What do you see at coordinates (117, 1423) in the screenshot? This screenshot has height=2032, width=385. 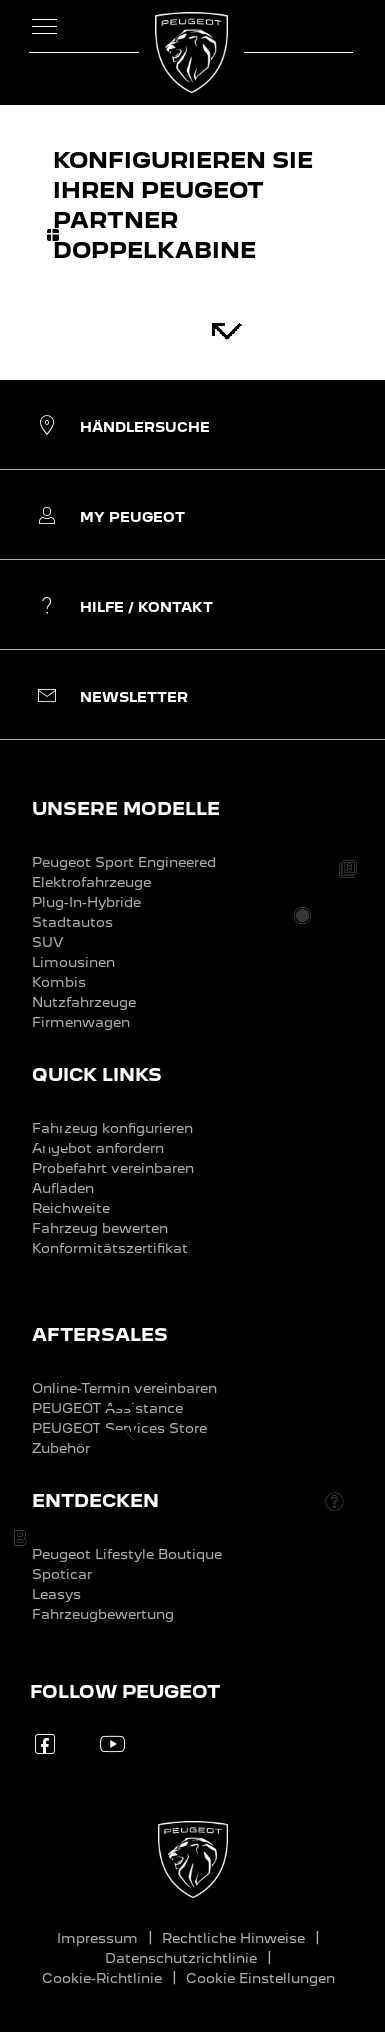 I see `open comments or discussion thread` at bounding box center [117, 1423].